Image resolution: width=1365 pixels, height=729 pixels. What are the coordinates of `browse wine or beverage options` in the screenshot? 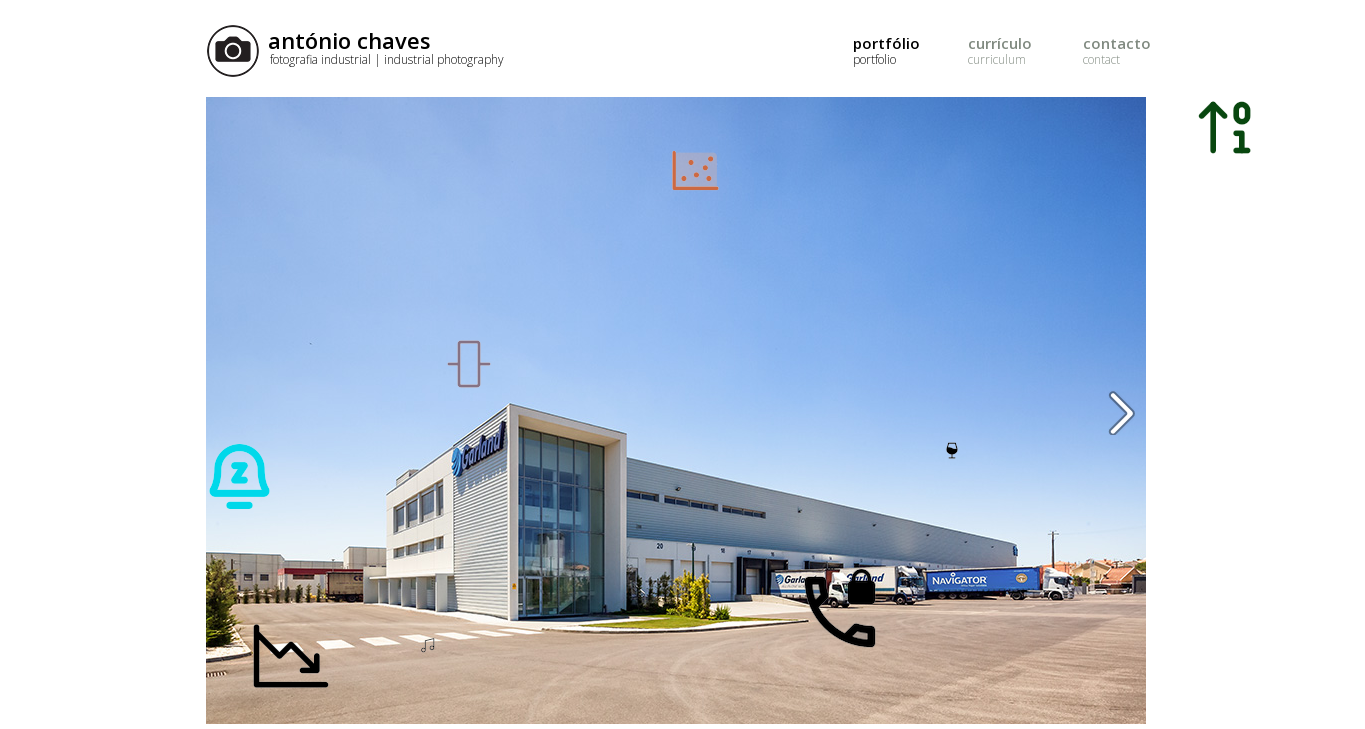 It's located at (952, 450).